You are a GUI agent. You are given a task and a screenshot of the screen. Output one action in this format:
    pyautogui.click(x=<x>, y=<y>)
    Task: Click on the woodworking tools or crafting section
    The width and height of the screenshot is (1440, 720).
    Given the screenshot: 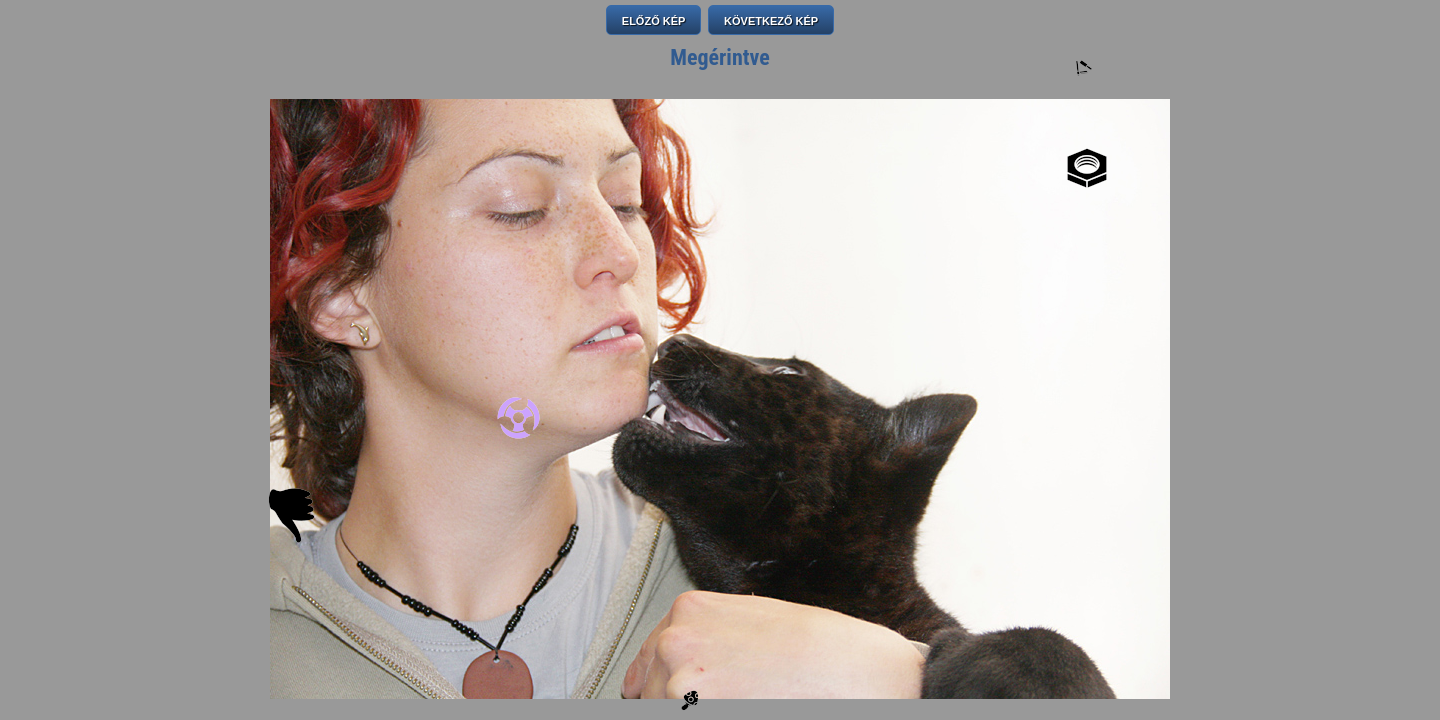 What is the action you would take?
    pyautogui.click(x=1084, y=68)
    